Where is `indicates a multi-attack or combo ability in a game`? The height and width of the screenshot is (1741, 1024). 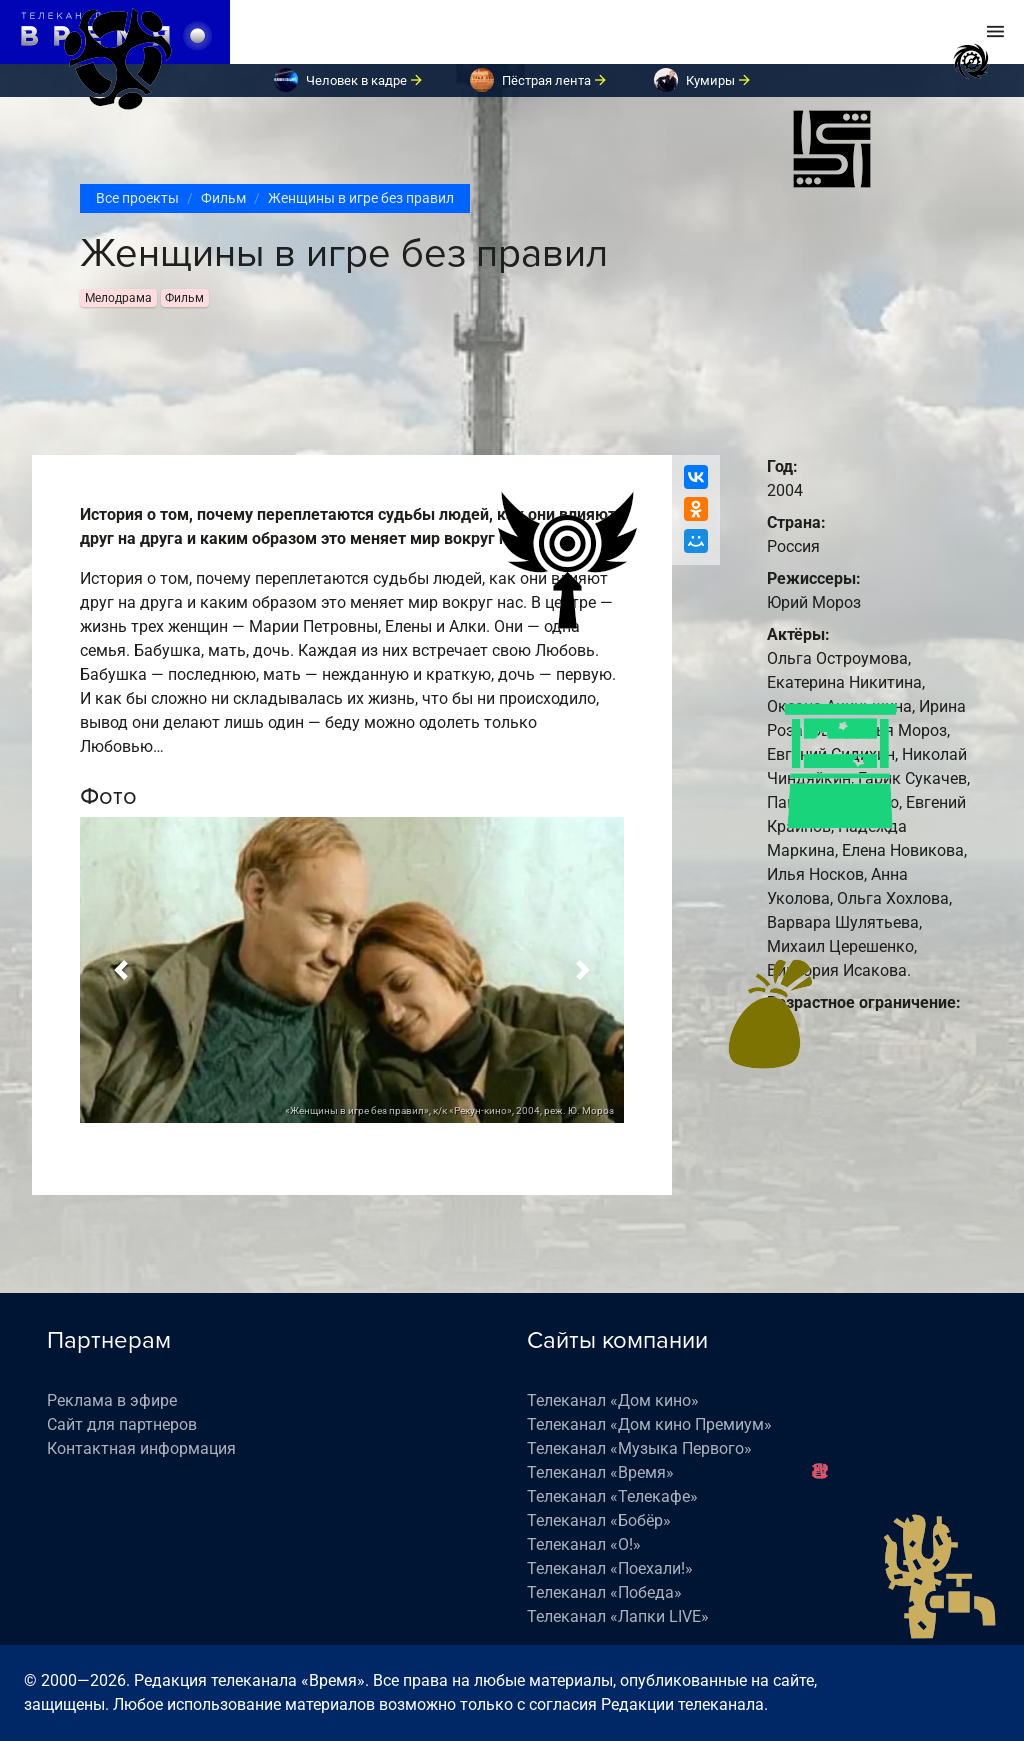
indicates a multi-attack or combo ability in a game is located at coordinates (117, 58).